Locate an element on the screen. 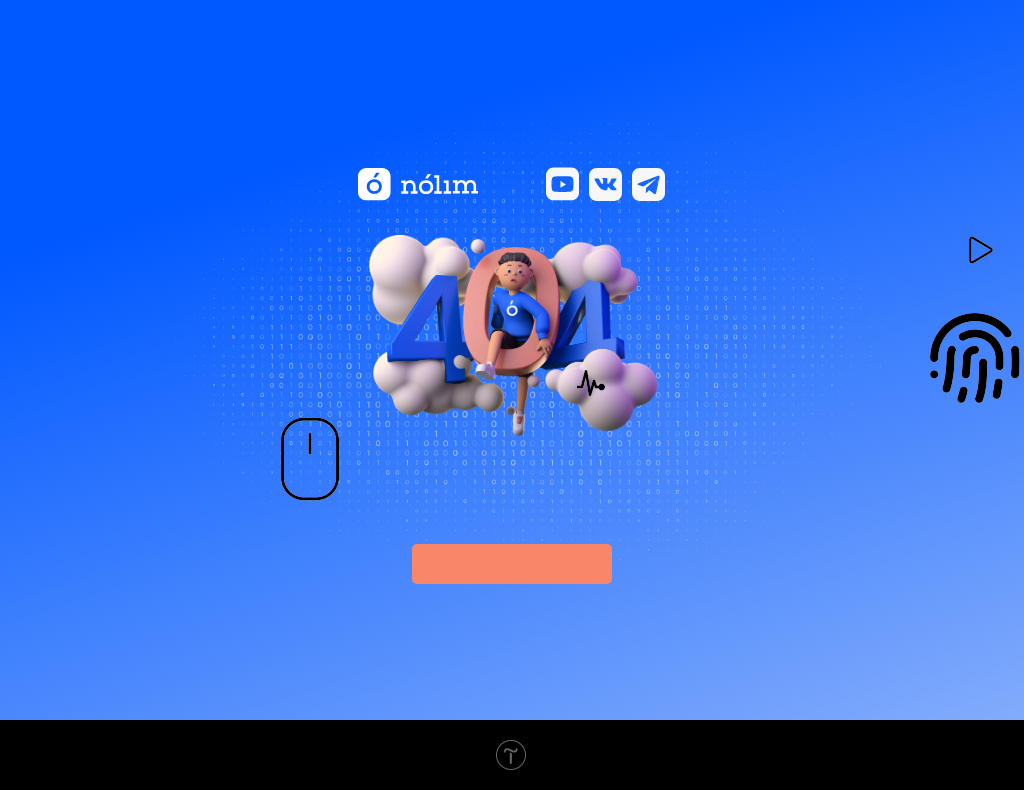 The width and height of the screenshot is (1024, 790). indicates mouse input device is located at coordinates (310, 459).